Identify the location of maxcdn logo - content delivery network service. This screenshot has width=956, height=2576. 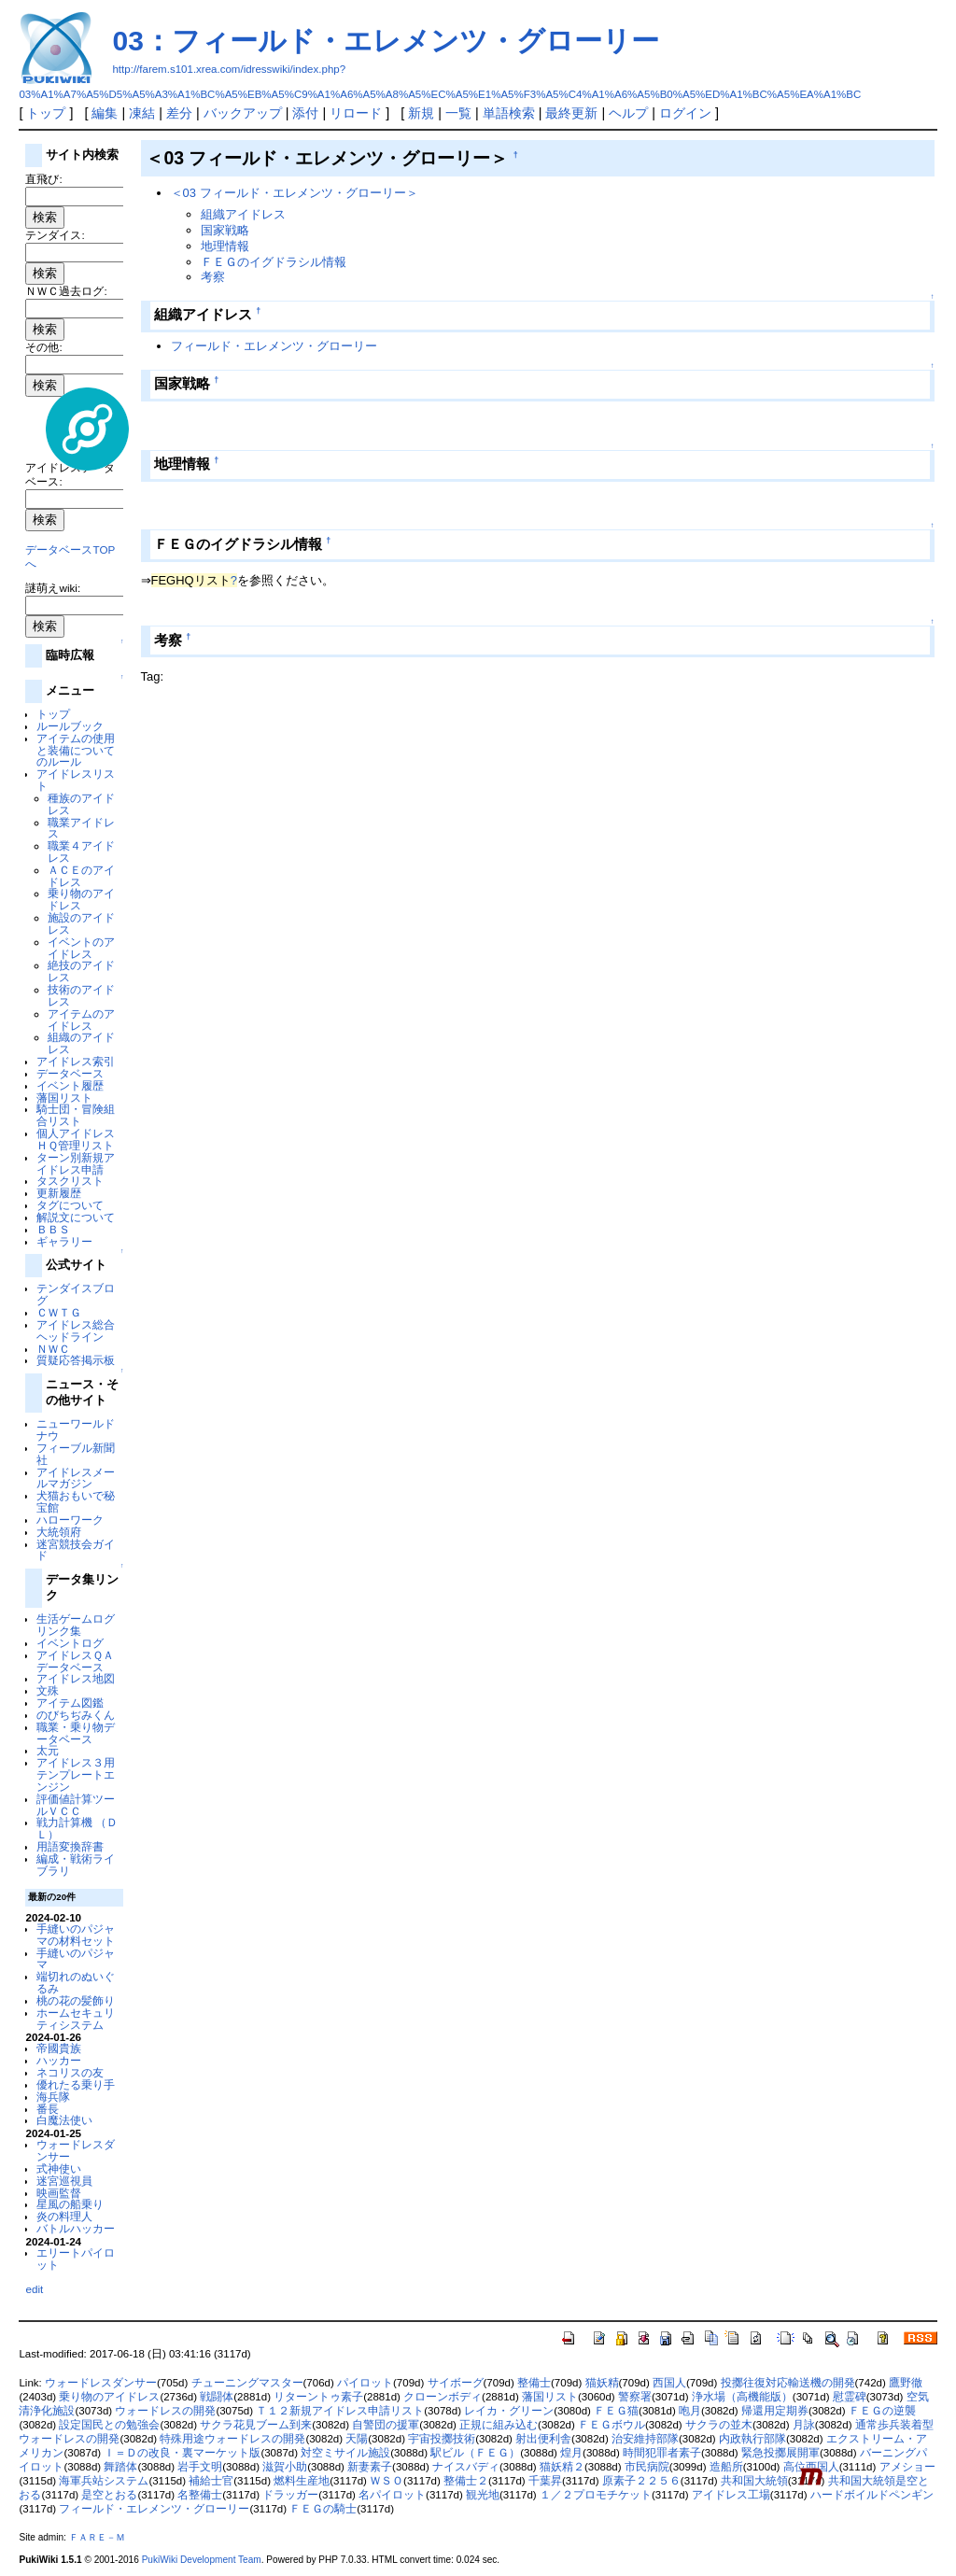
(810, 2476).